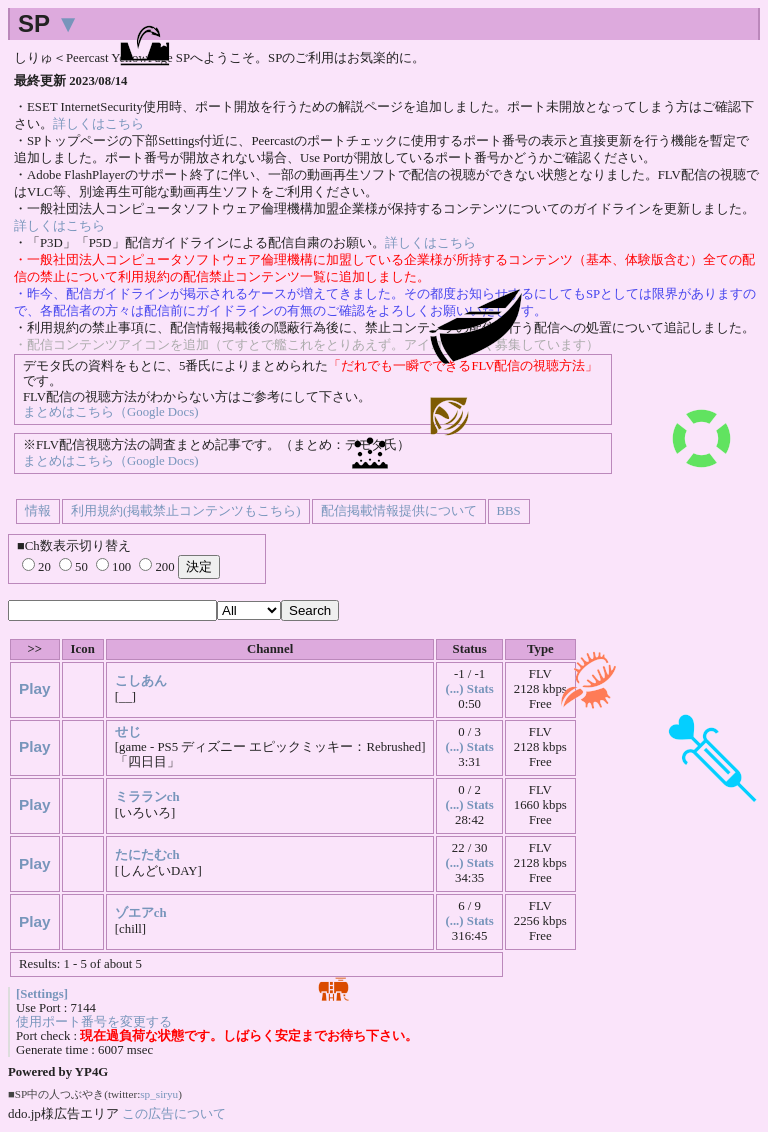 The height and width of the screenshot is (1132, 768). What do you see at coordinates (475, 326) in the screenshot?
I see `access canoe or kayak rental options` at bounding box center [475, 326].